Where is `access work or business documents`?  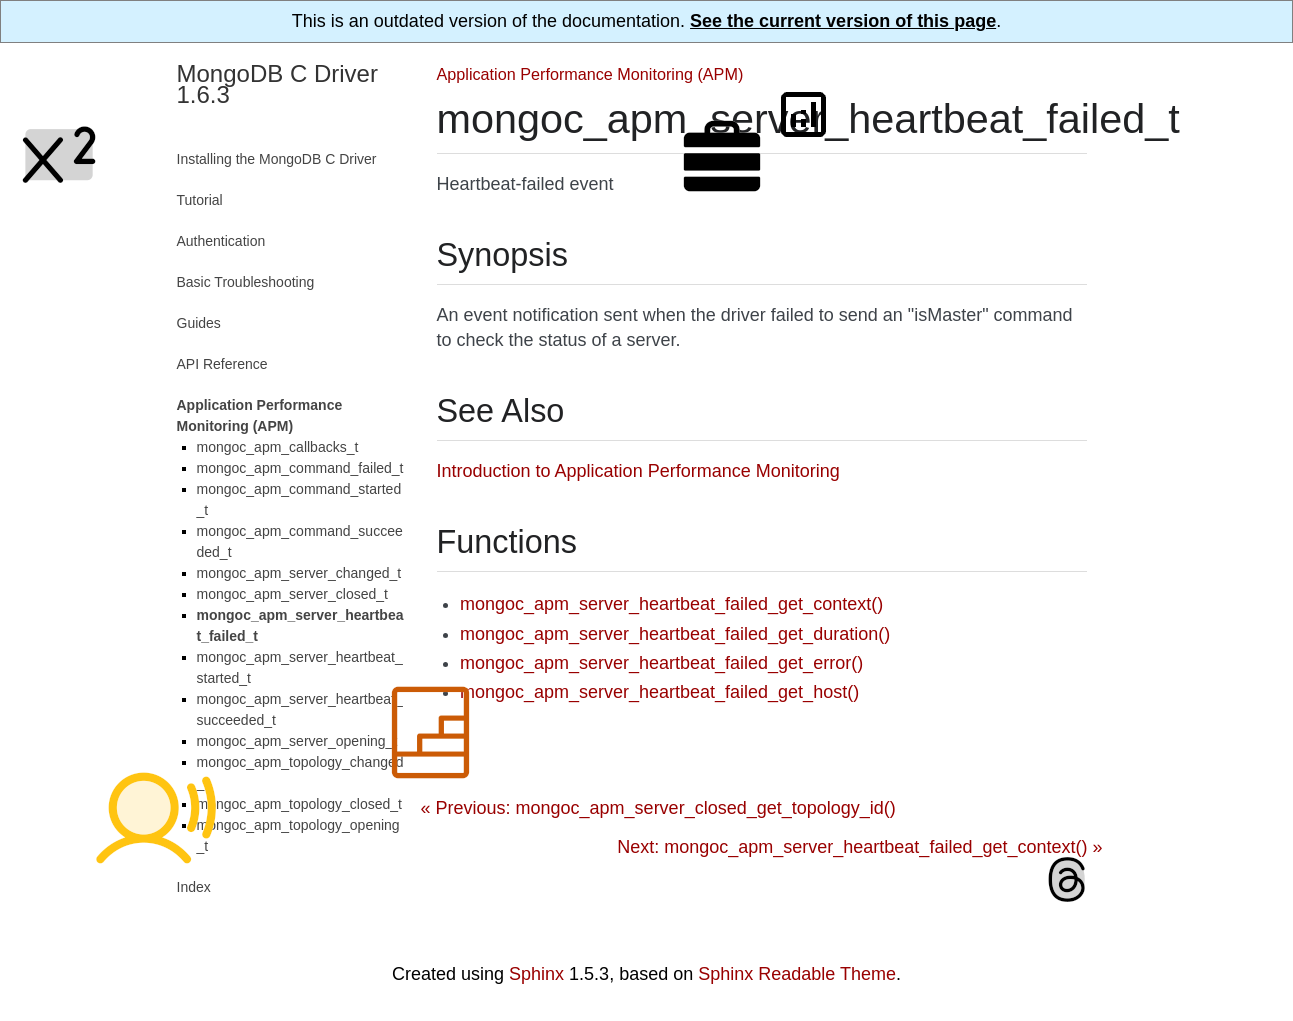
access work or business documents is located at coordinates (722, 159).